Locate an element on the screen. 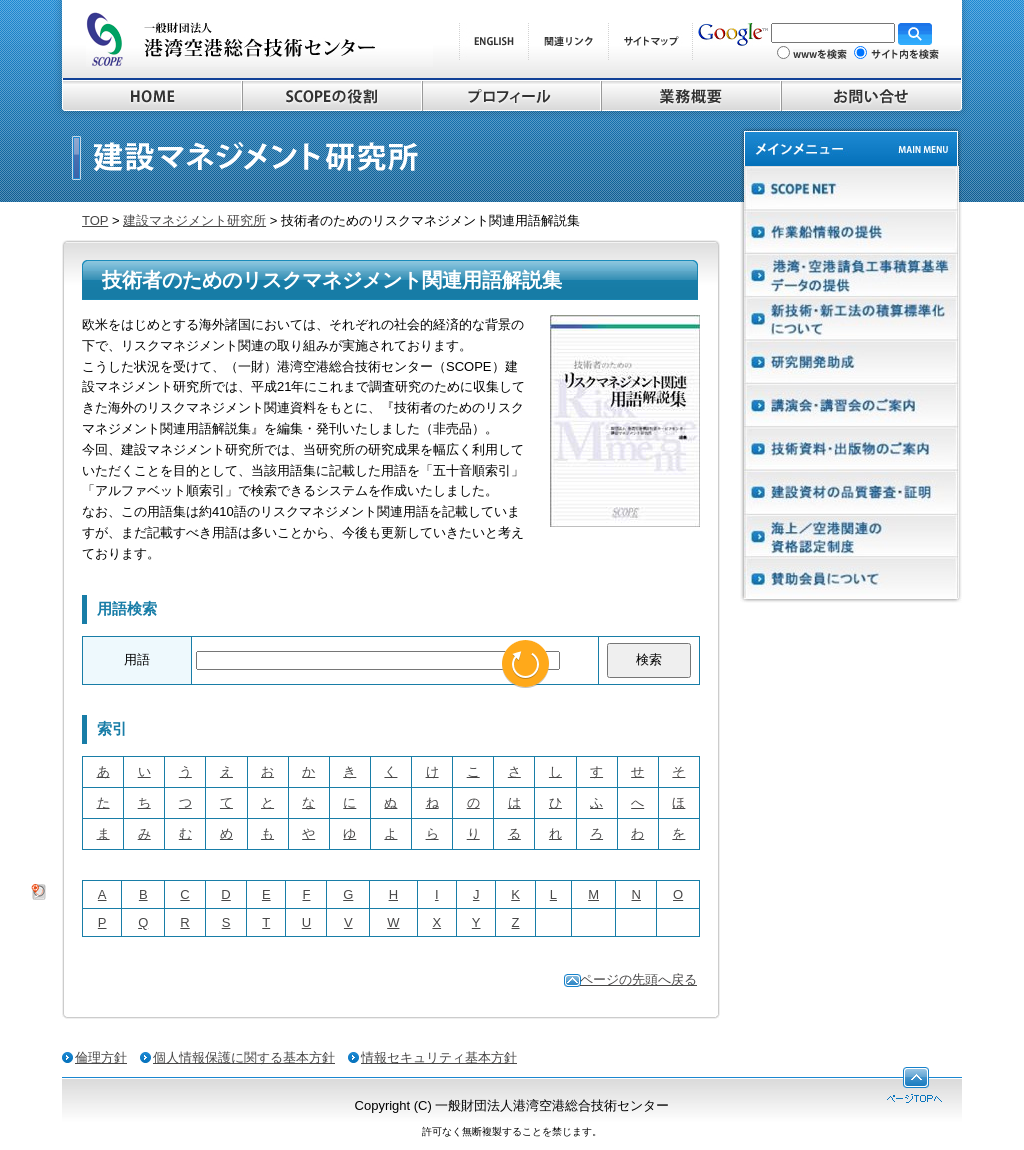  launch the ubiquity installer for ubuntu linux is located at coordinates (39, 892).